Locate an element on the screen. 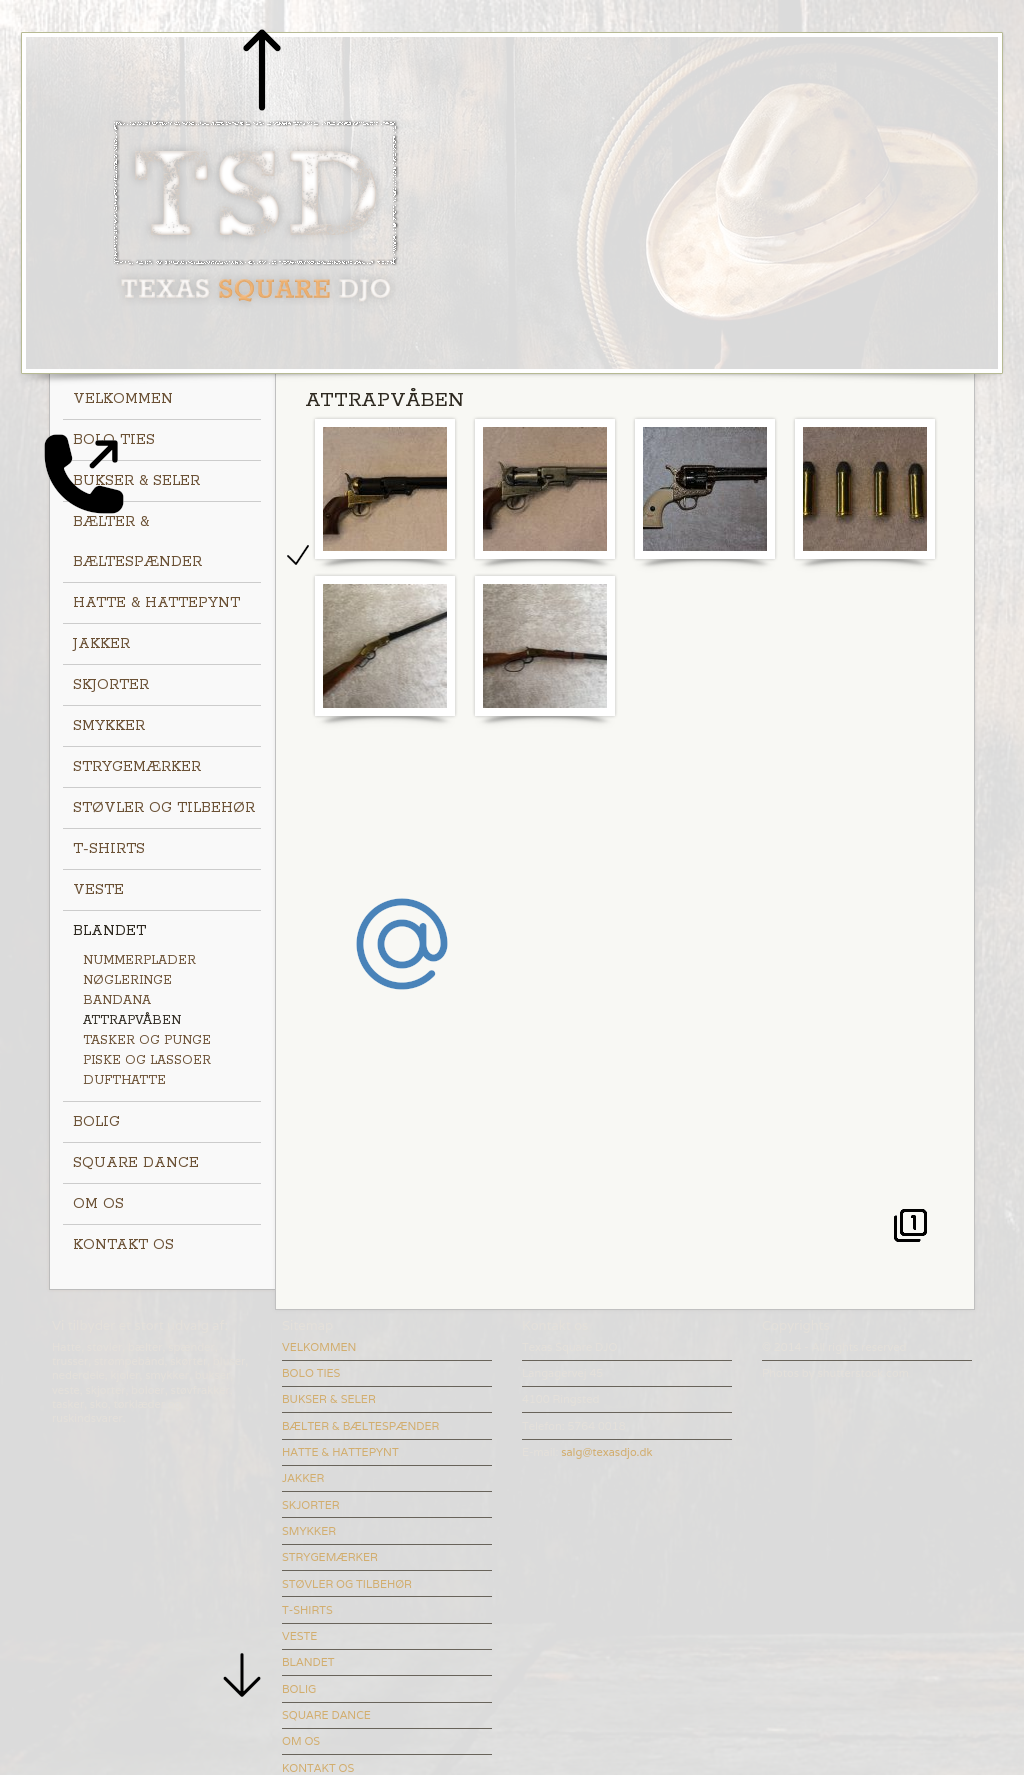 This screenshot has width=1024, height=1775. scroll down or view more content is located at coordinates (242, 1675).